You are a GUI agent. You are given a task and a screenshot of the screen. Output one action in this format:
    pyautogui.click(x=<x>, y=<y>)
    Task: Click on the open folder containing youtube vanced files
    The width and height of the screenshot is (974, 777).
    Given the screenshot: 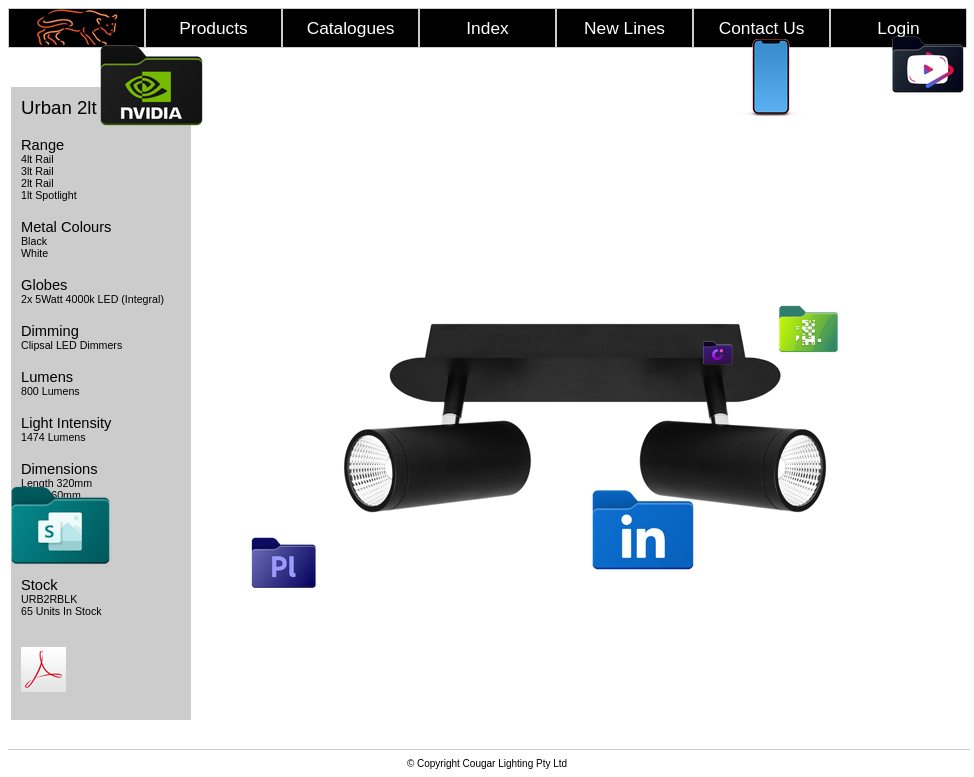 What is the action you would take?
    pyautogui.click(x=927, y=66)
    